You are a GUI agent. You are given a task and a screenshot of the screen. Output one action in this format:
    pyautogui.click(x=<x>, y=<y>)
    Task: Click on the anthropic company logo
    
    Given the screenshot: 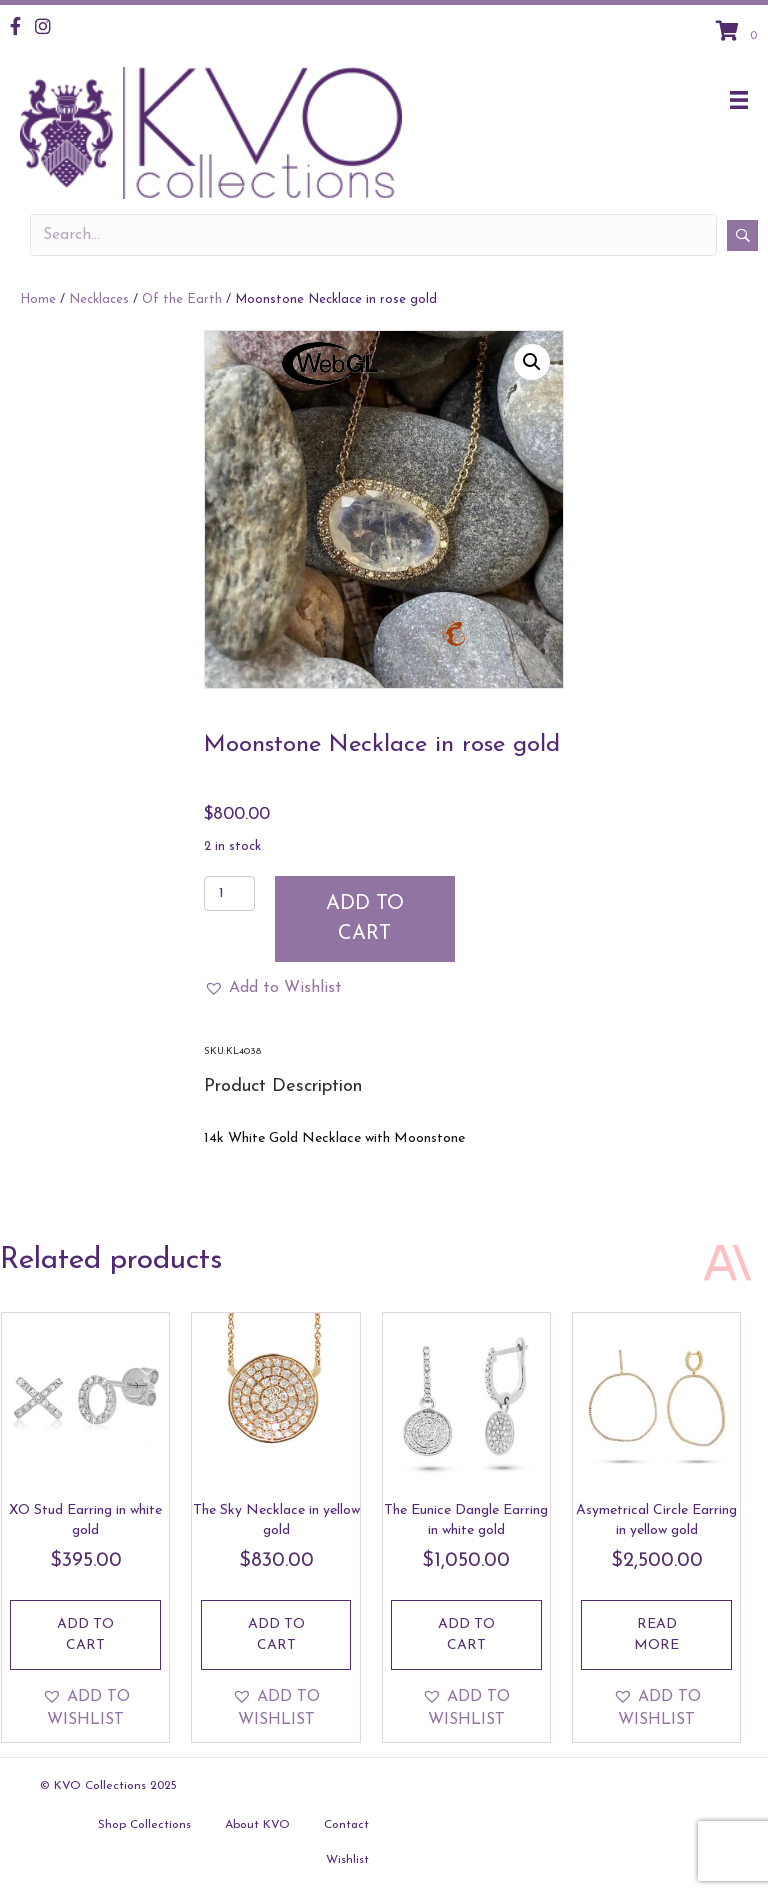 What is the action you would take?
    pyautogui.click(x=727, y=1261)
    